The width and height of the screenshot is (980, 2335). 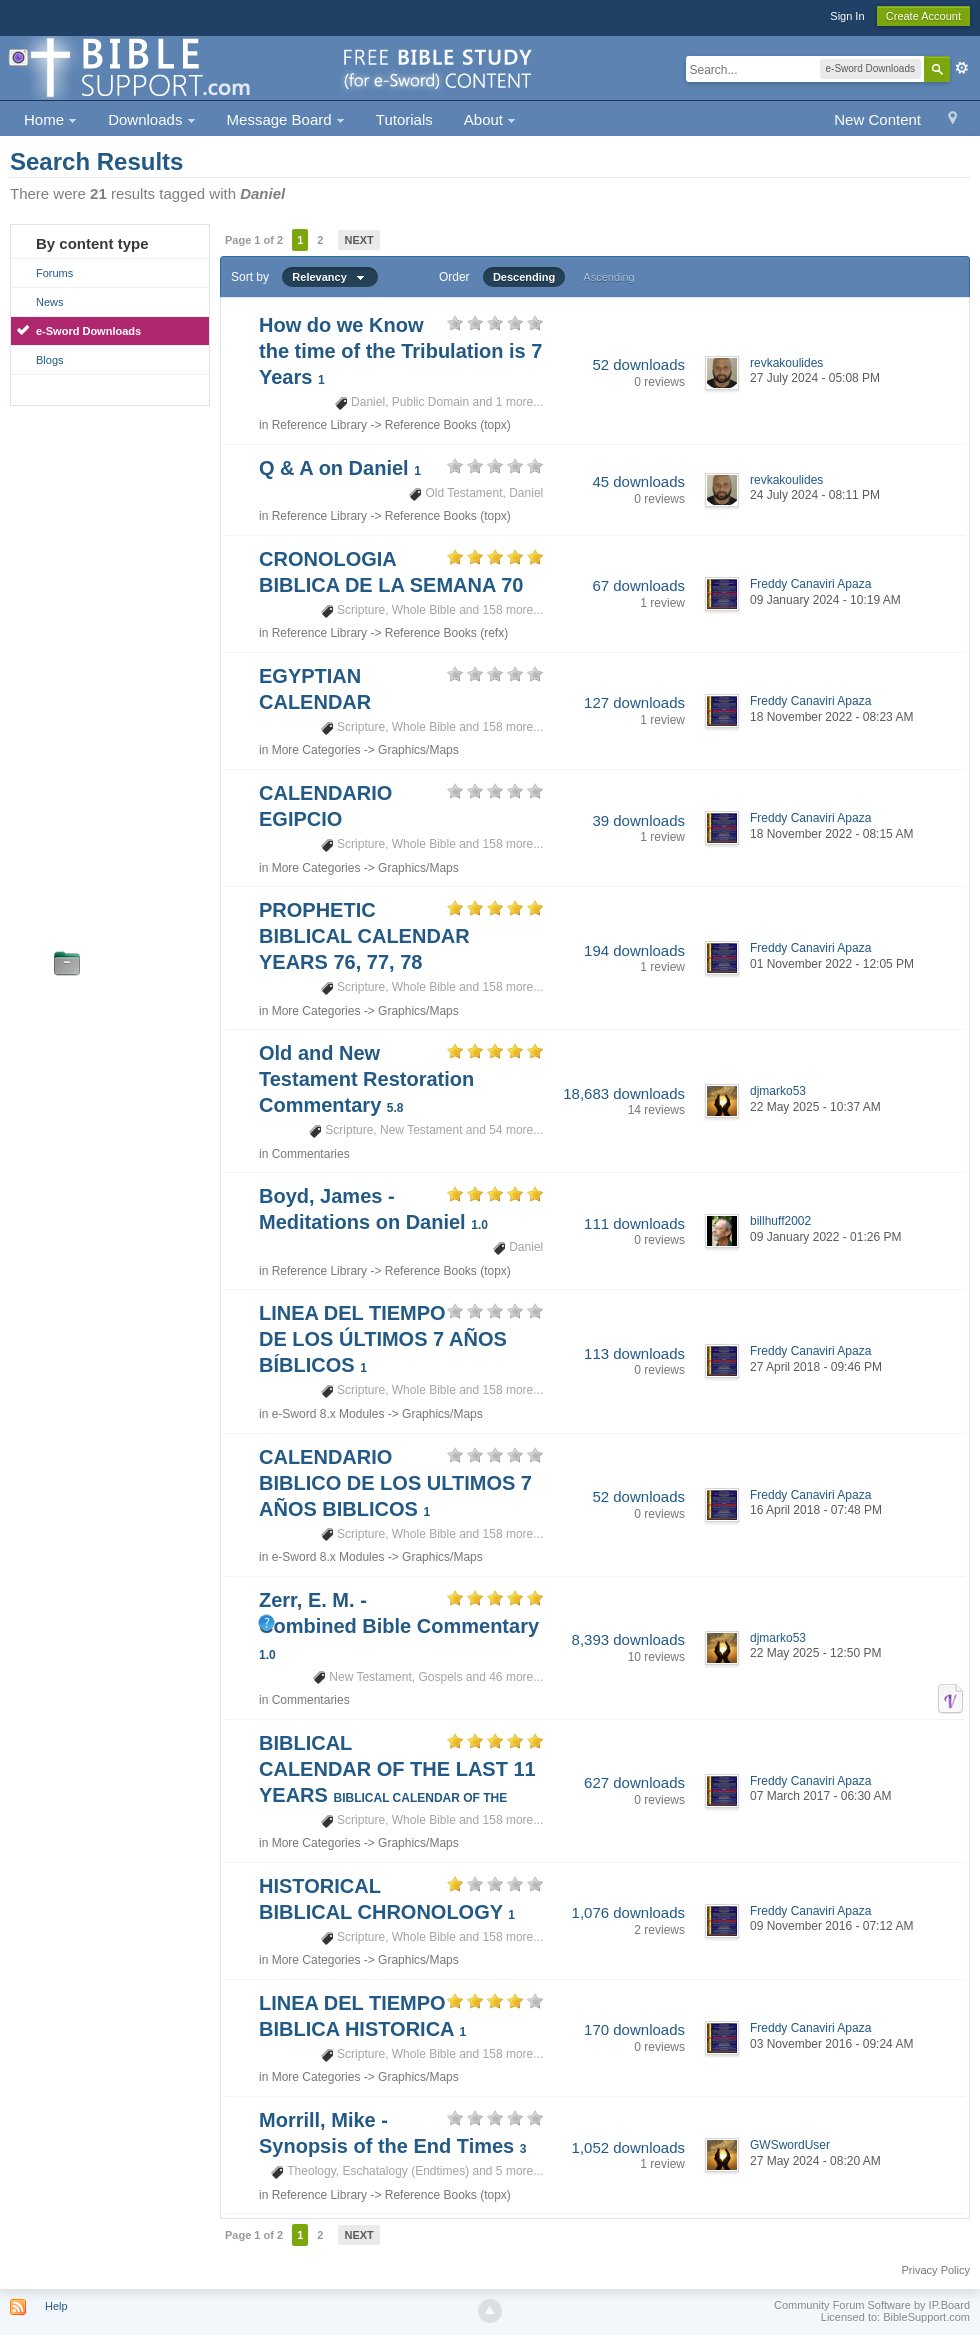 What do you see at coordinates (950, 1698) in the screenshot?
I see `indicates a Vala programming language source file` at bounding box center [950, 1698].